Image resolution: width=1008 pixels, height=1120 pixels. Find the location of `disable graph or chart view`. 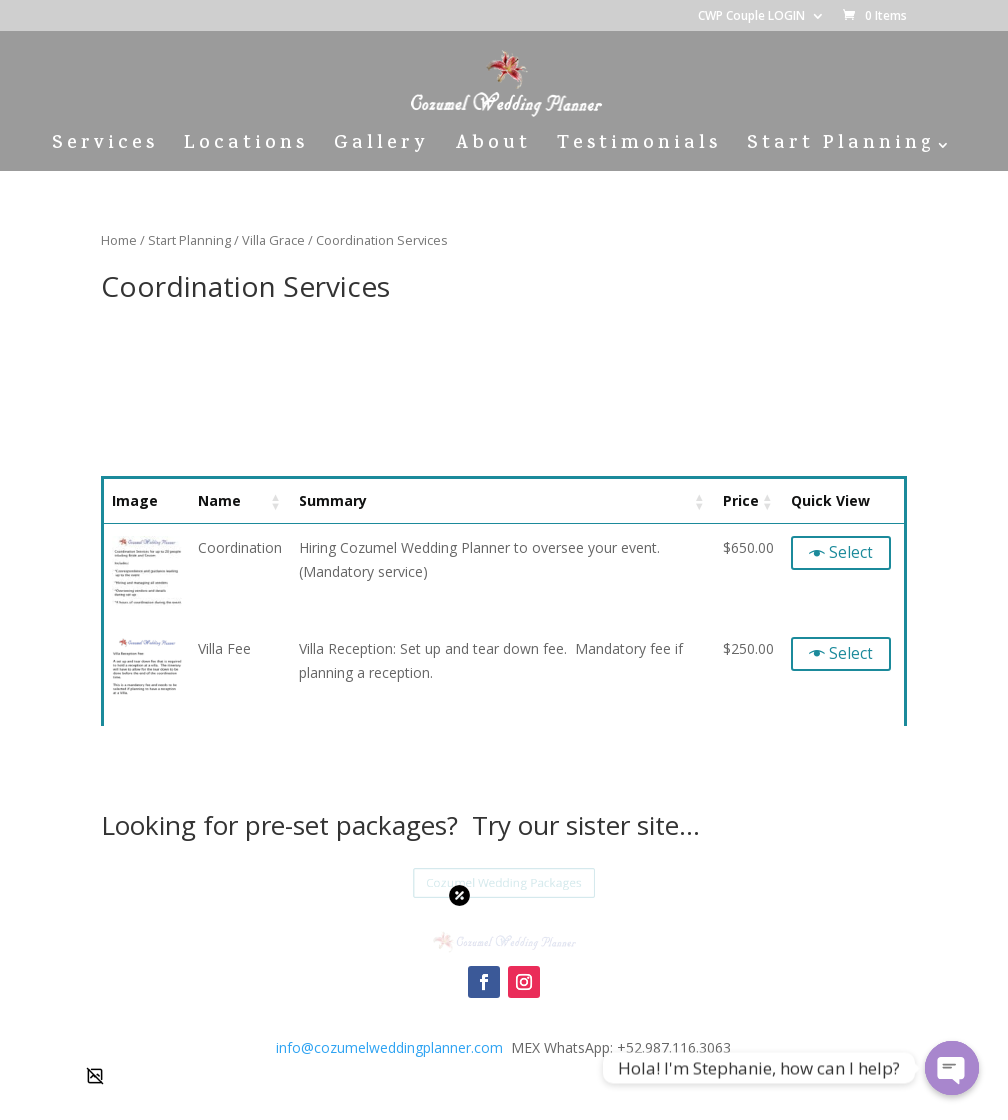

disable graph or chart view is located at coordinates (95, 1076).